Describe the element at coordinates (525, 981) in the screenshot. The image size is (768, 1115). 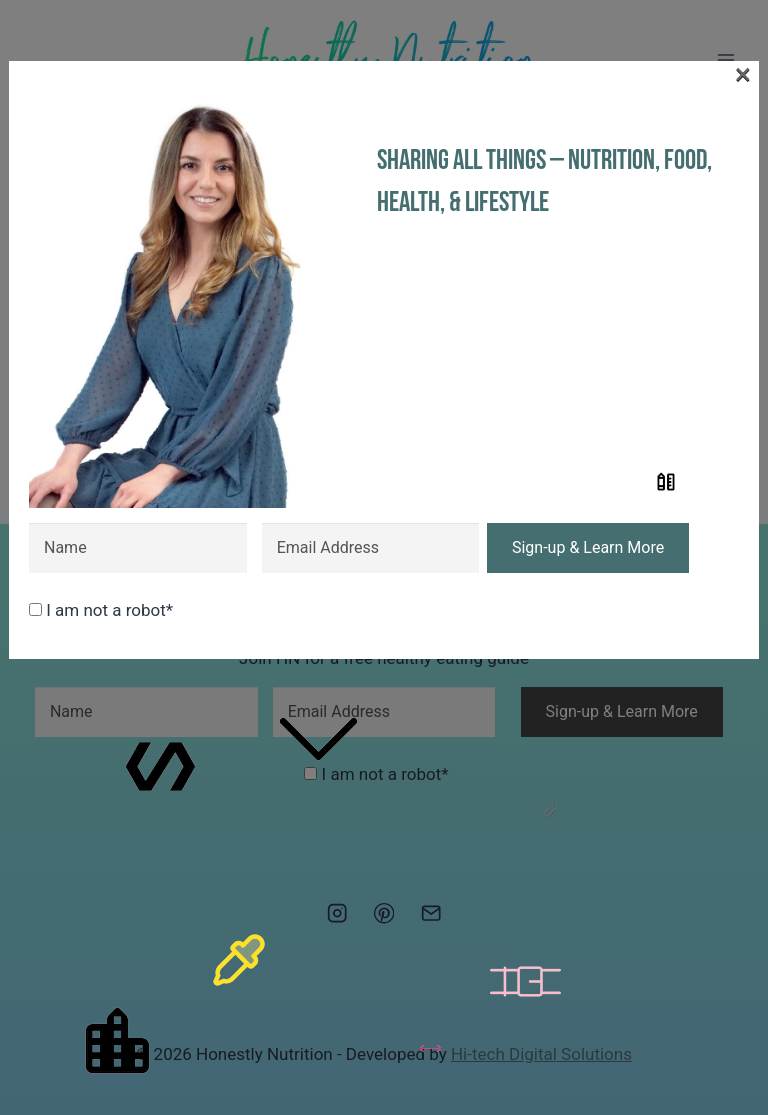
I see `adjust belt or strap settings` at that location.